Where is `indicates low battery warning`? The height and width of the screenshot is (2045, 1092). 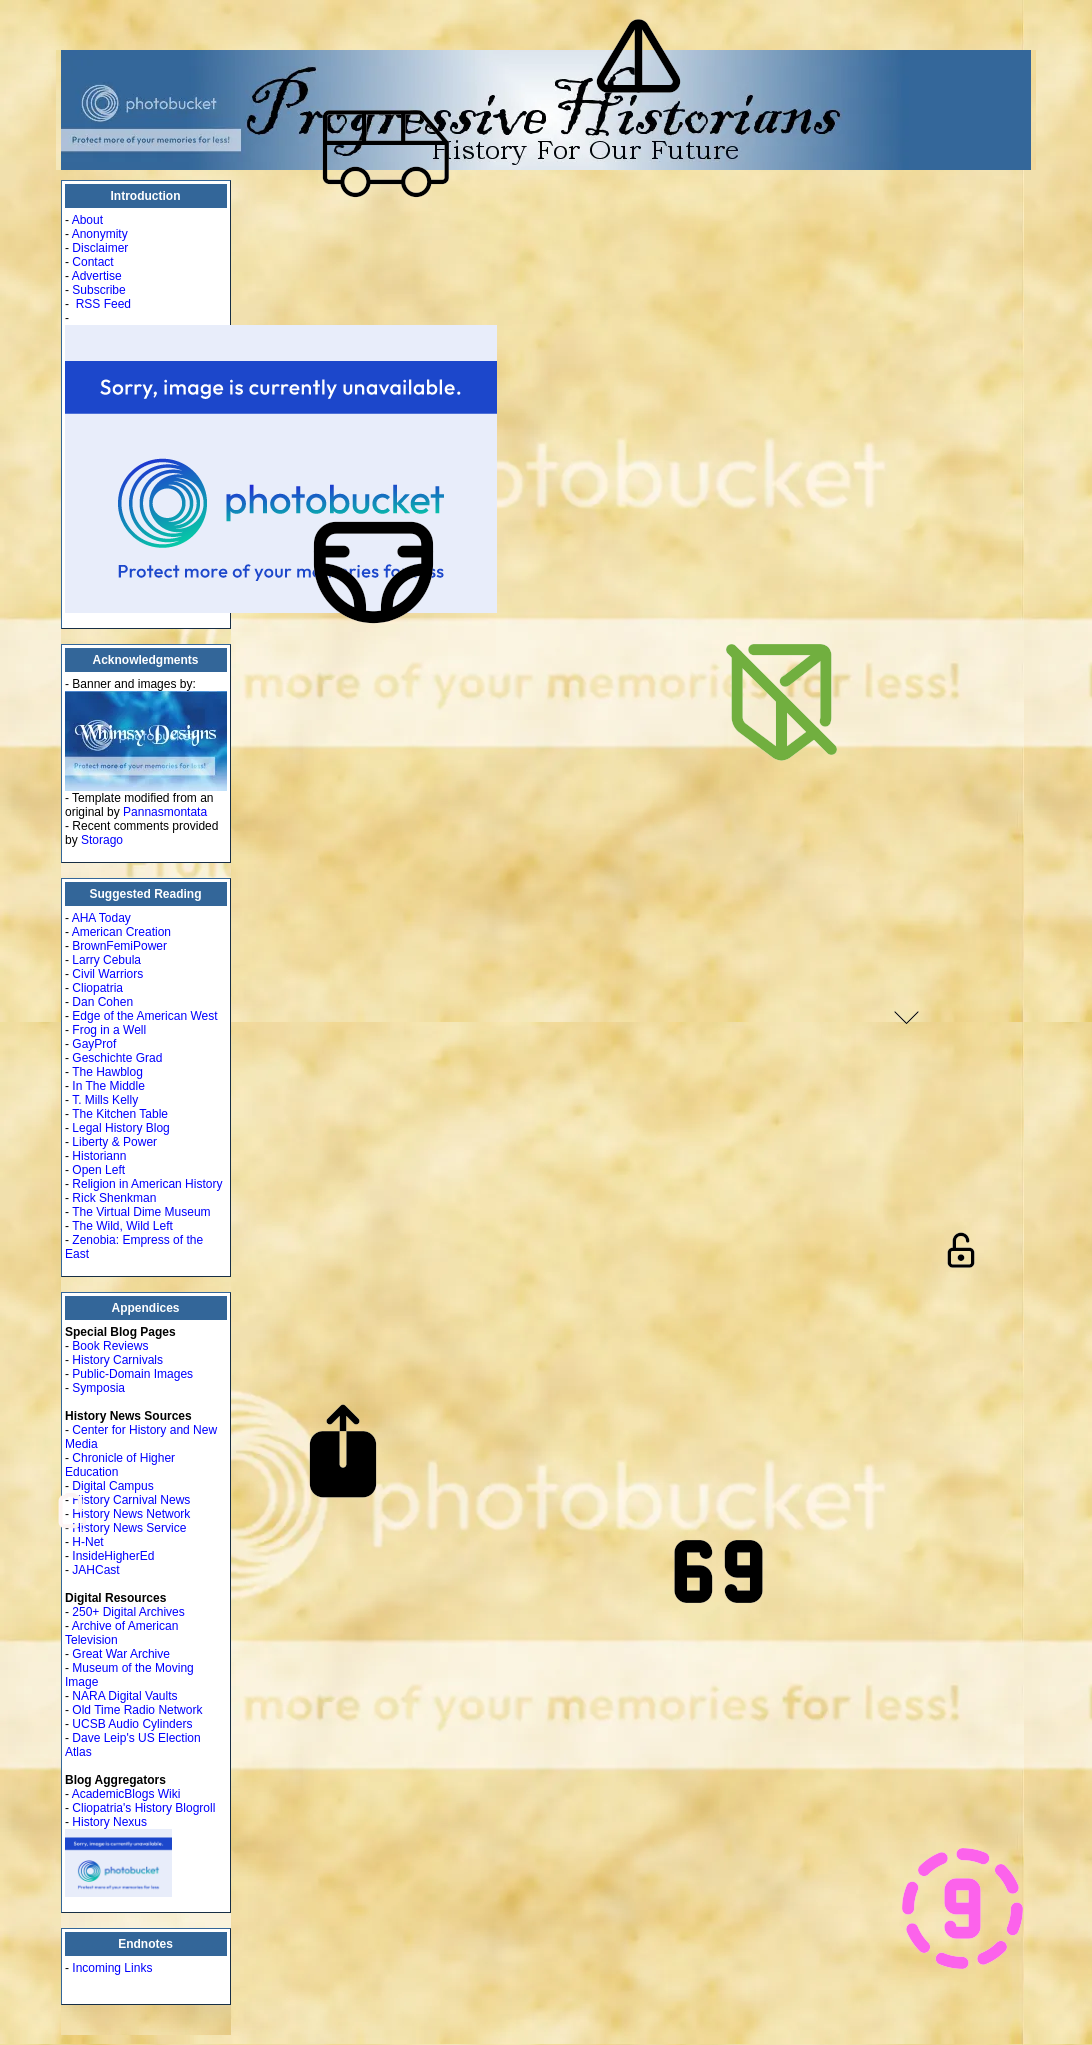 indicates low battery warning is located at coordinates (70, 1510).